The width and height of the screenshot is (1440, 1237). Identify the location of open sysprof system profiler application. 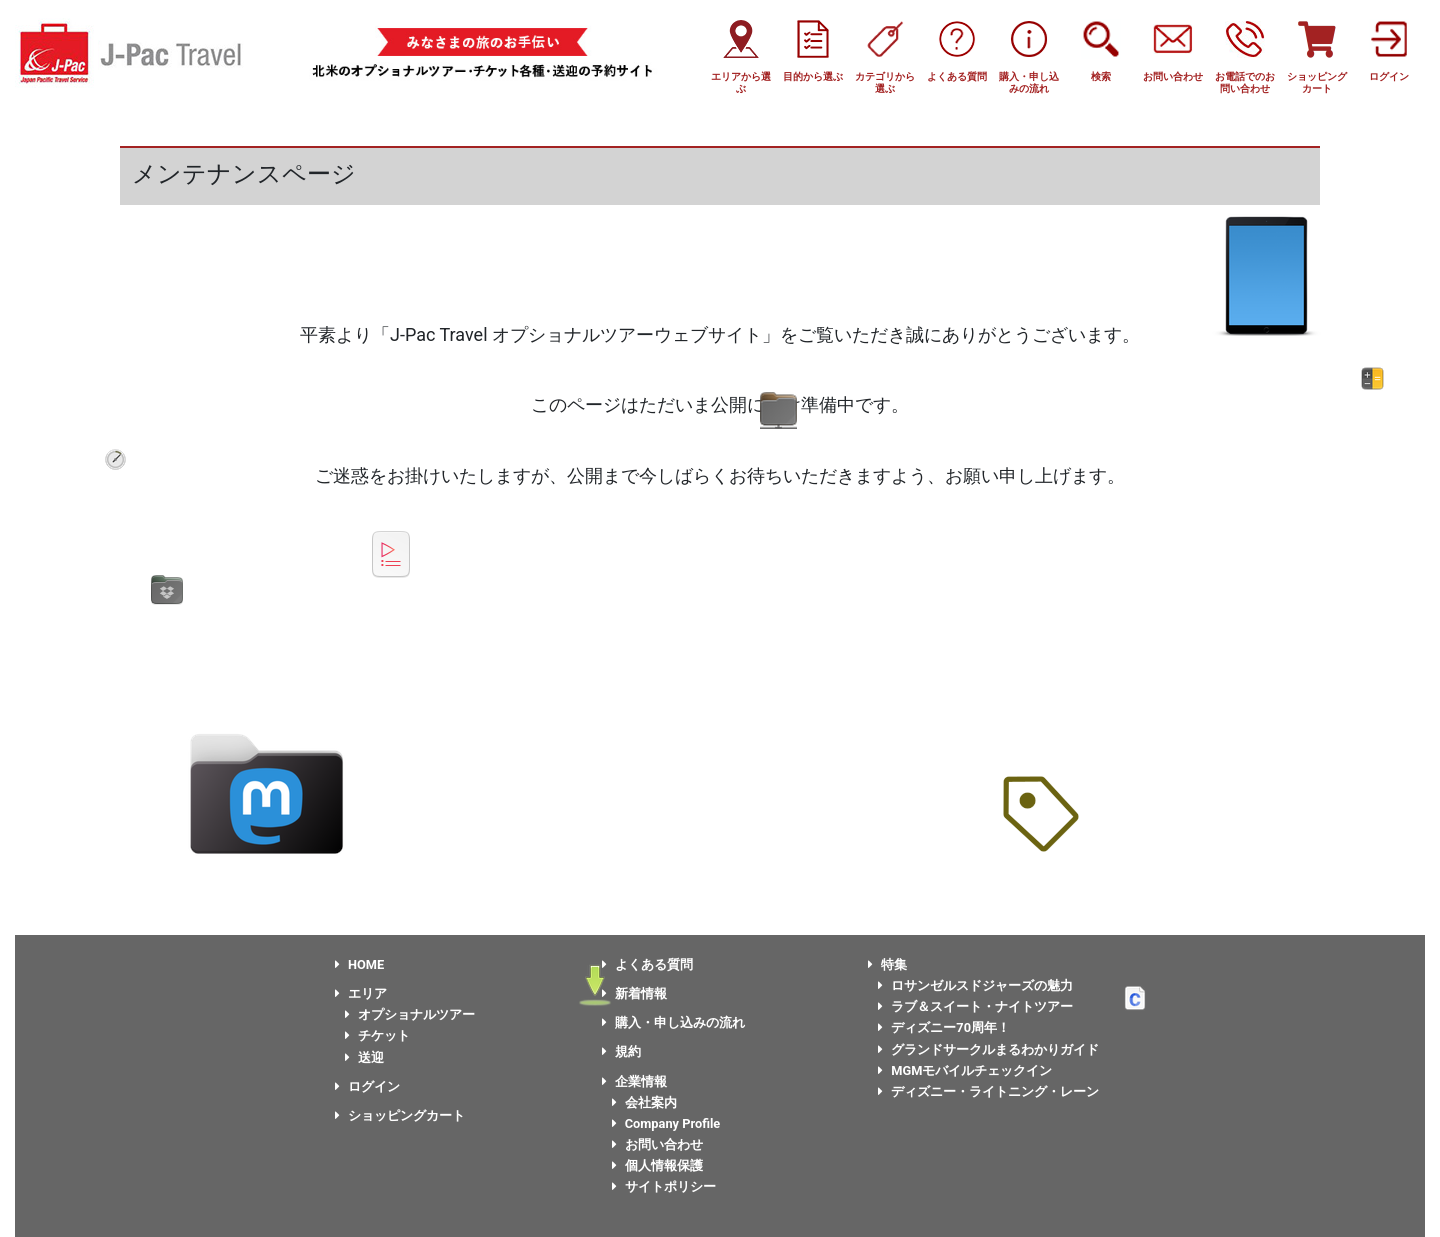
(115, 459).